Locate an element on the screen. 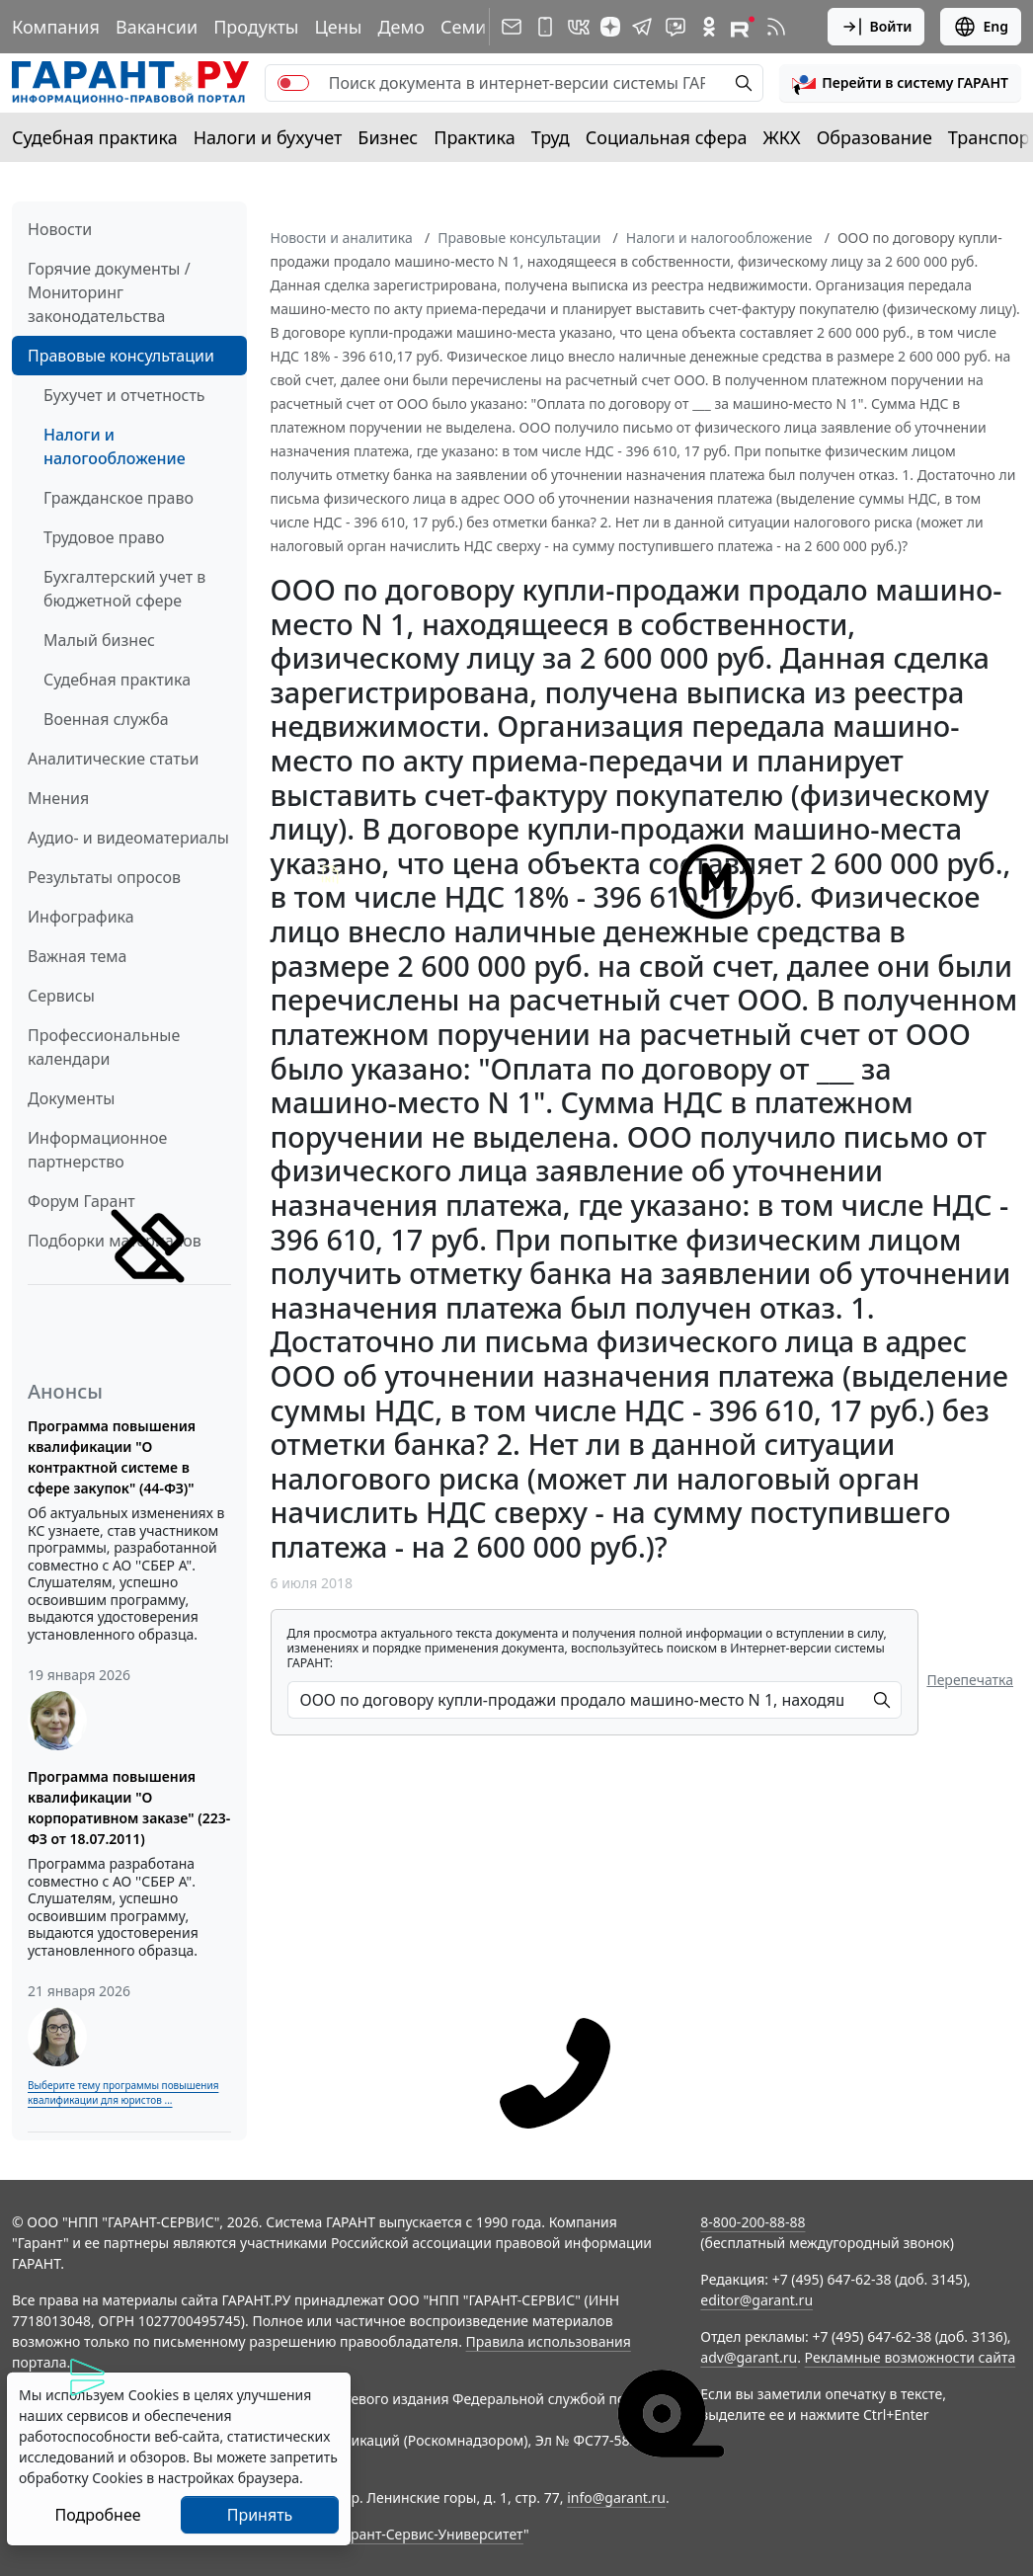 The height and width of the screenshot is (2576, 1033). eraser tool is disabled is located at coordinates (147, 1246).